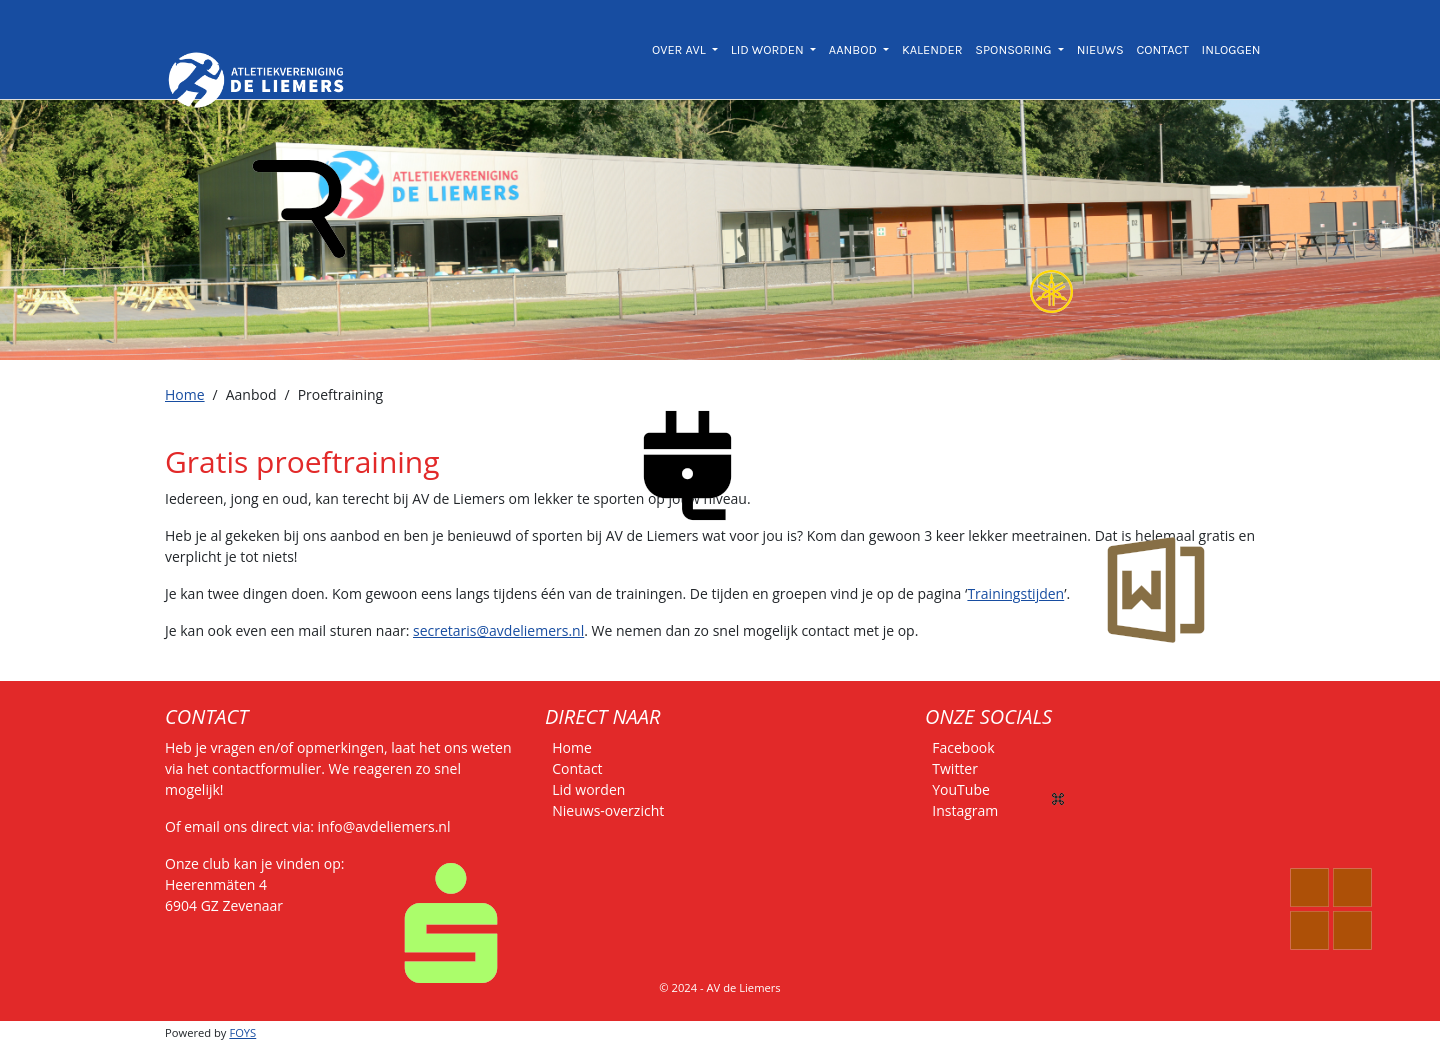  What do you see at coordinates (1058, 799) in the screenshot?
I see `command key symbol for keyboard shortcuts` at bounding box center [1058, 799].